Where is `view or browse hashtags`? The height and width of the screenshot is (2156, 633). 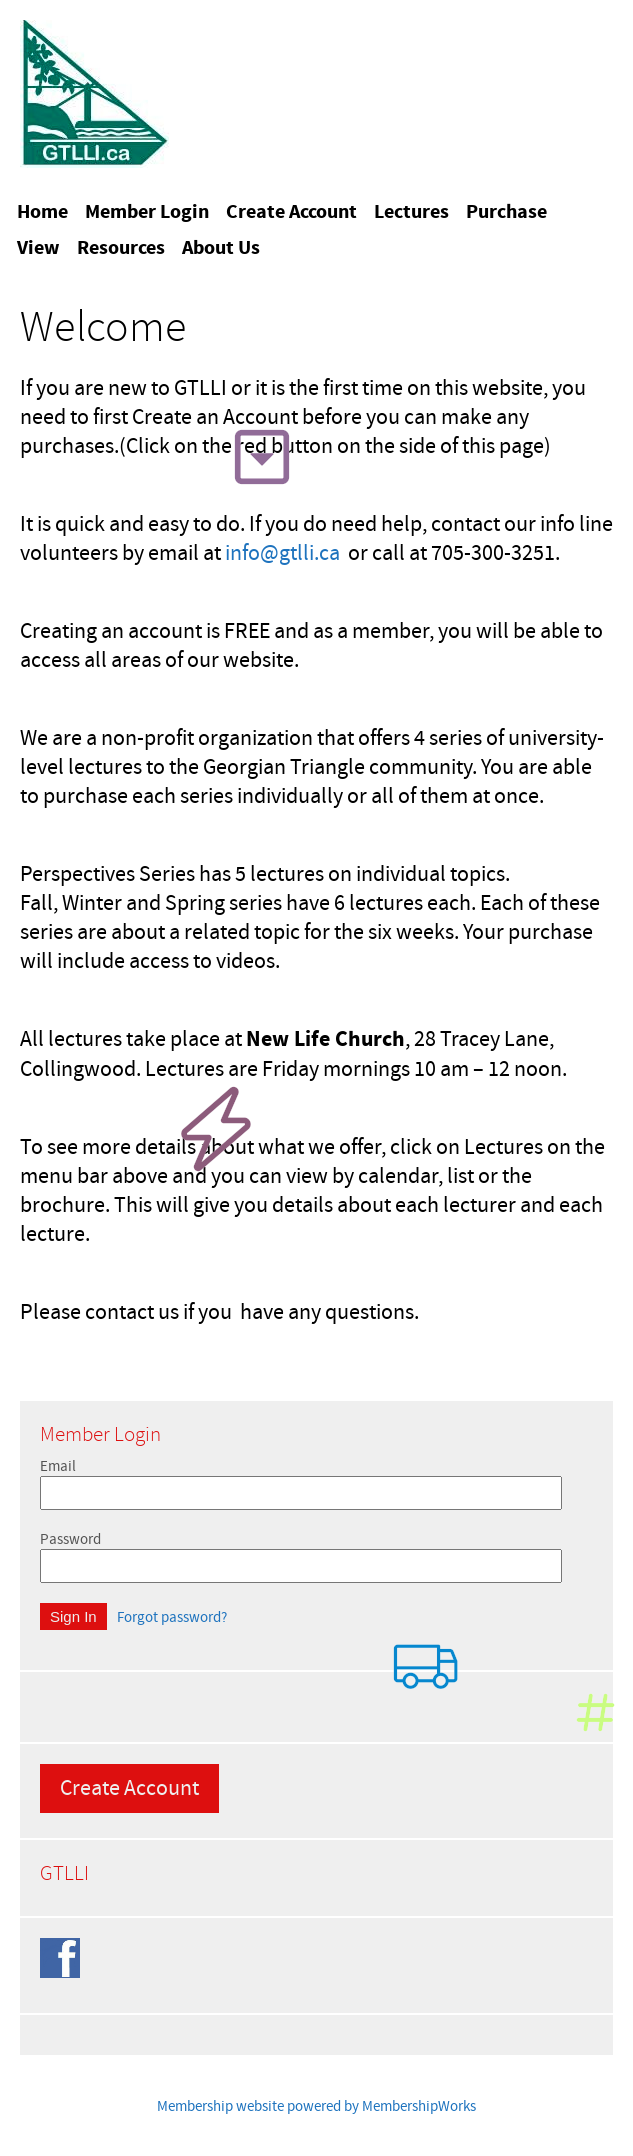 view or browse hashtags is located at coordinates (595, 1712).